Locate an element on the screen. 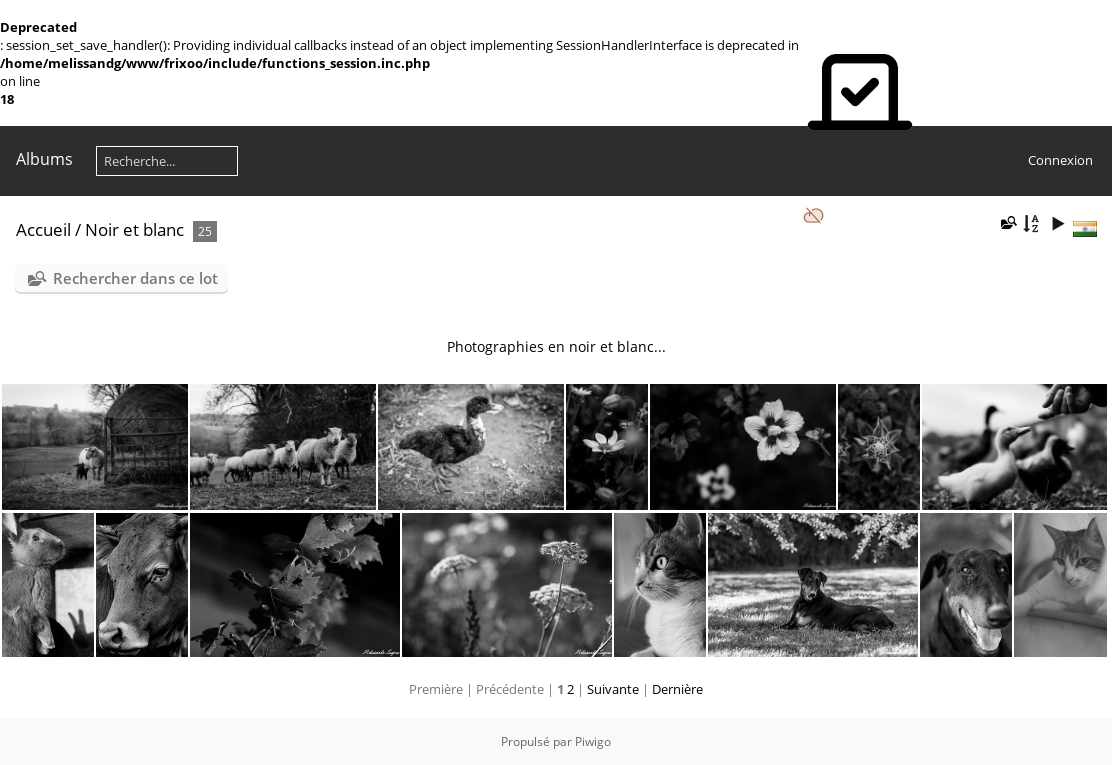 This screenshot has width=1112, height=765. cast your vote or submit a ballot is located at coordinates (860, 92).